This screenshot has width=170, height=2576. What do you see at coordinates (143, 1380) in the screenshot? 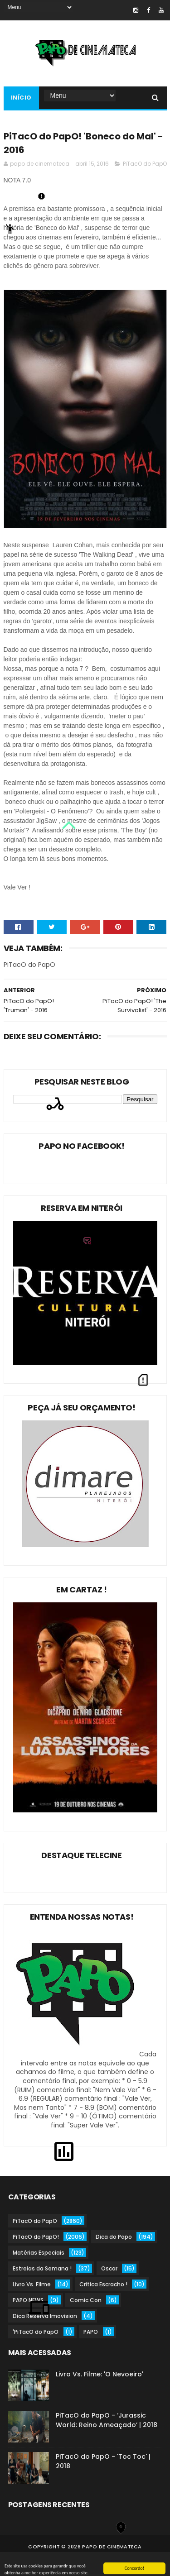
I see `sd card storage warning or error` at bounding box center [143, 1380].